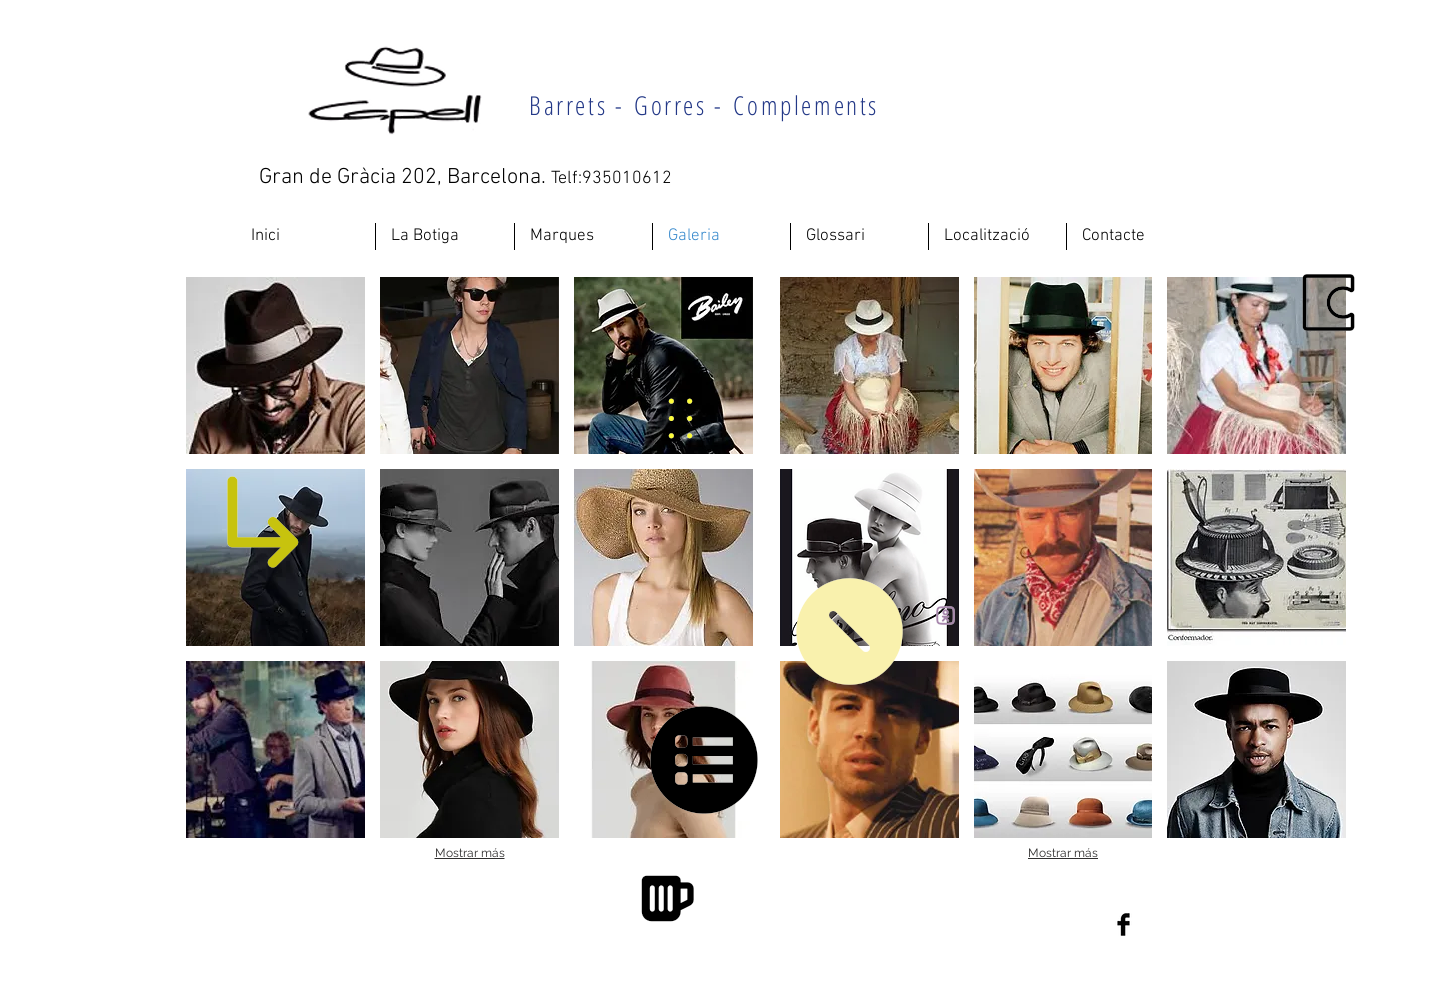  I want to click on drag to reorder items, so click(680, 418).